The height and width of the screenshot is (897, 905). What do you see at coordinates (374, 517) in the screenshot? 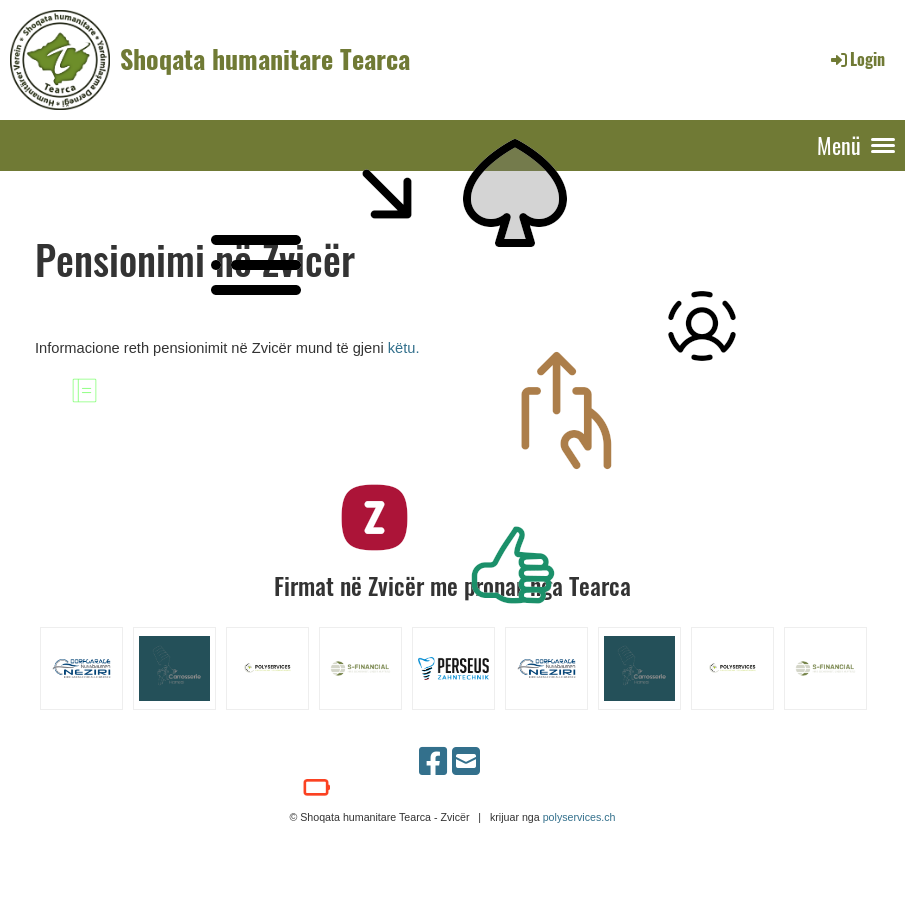
I see `app icon for a service or brand starting with "Z"` at bounding box center [374, 517].